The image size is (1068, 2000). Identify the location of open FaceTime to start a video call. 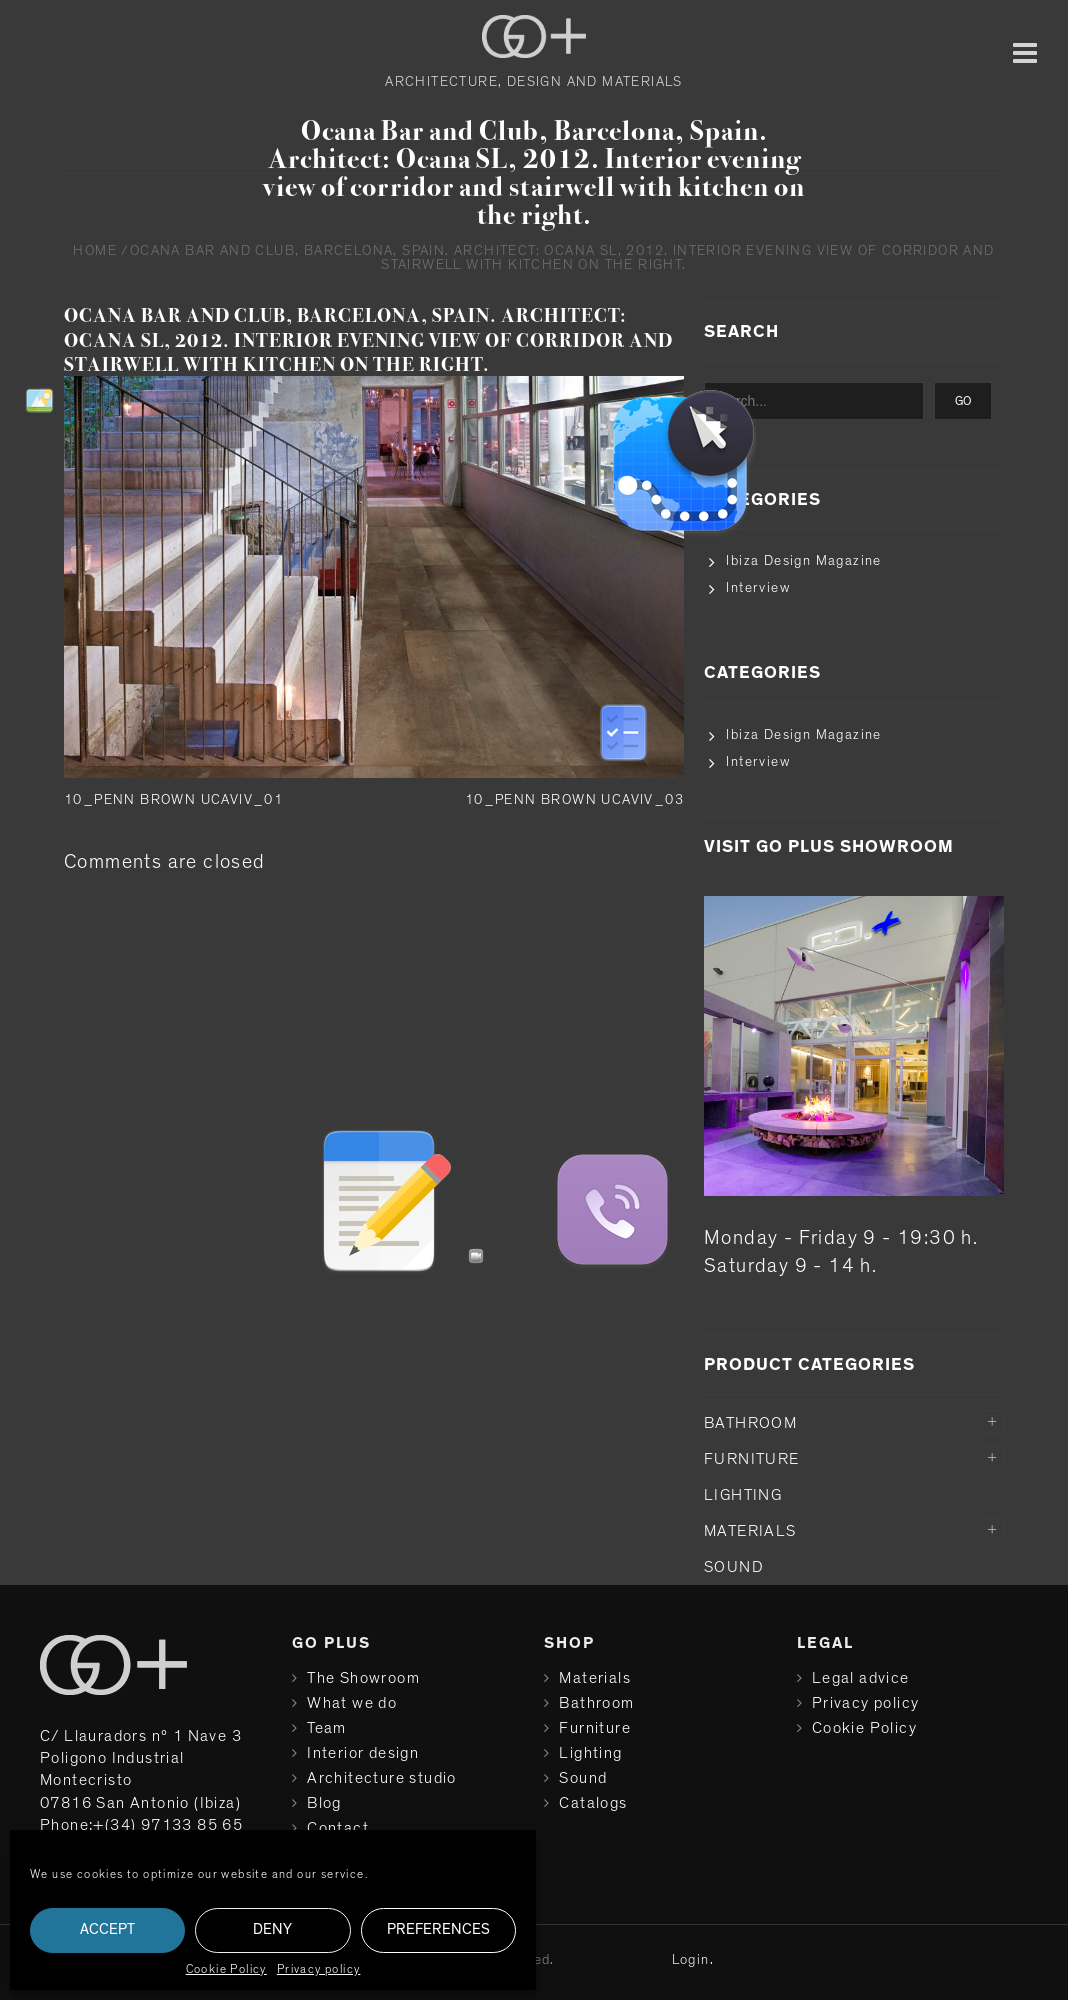
(476, 1256).